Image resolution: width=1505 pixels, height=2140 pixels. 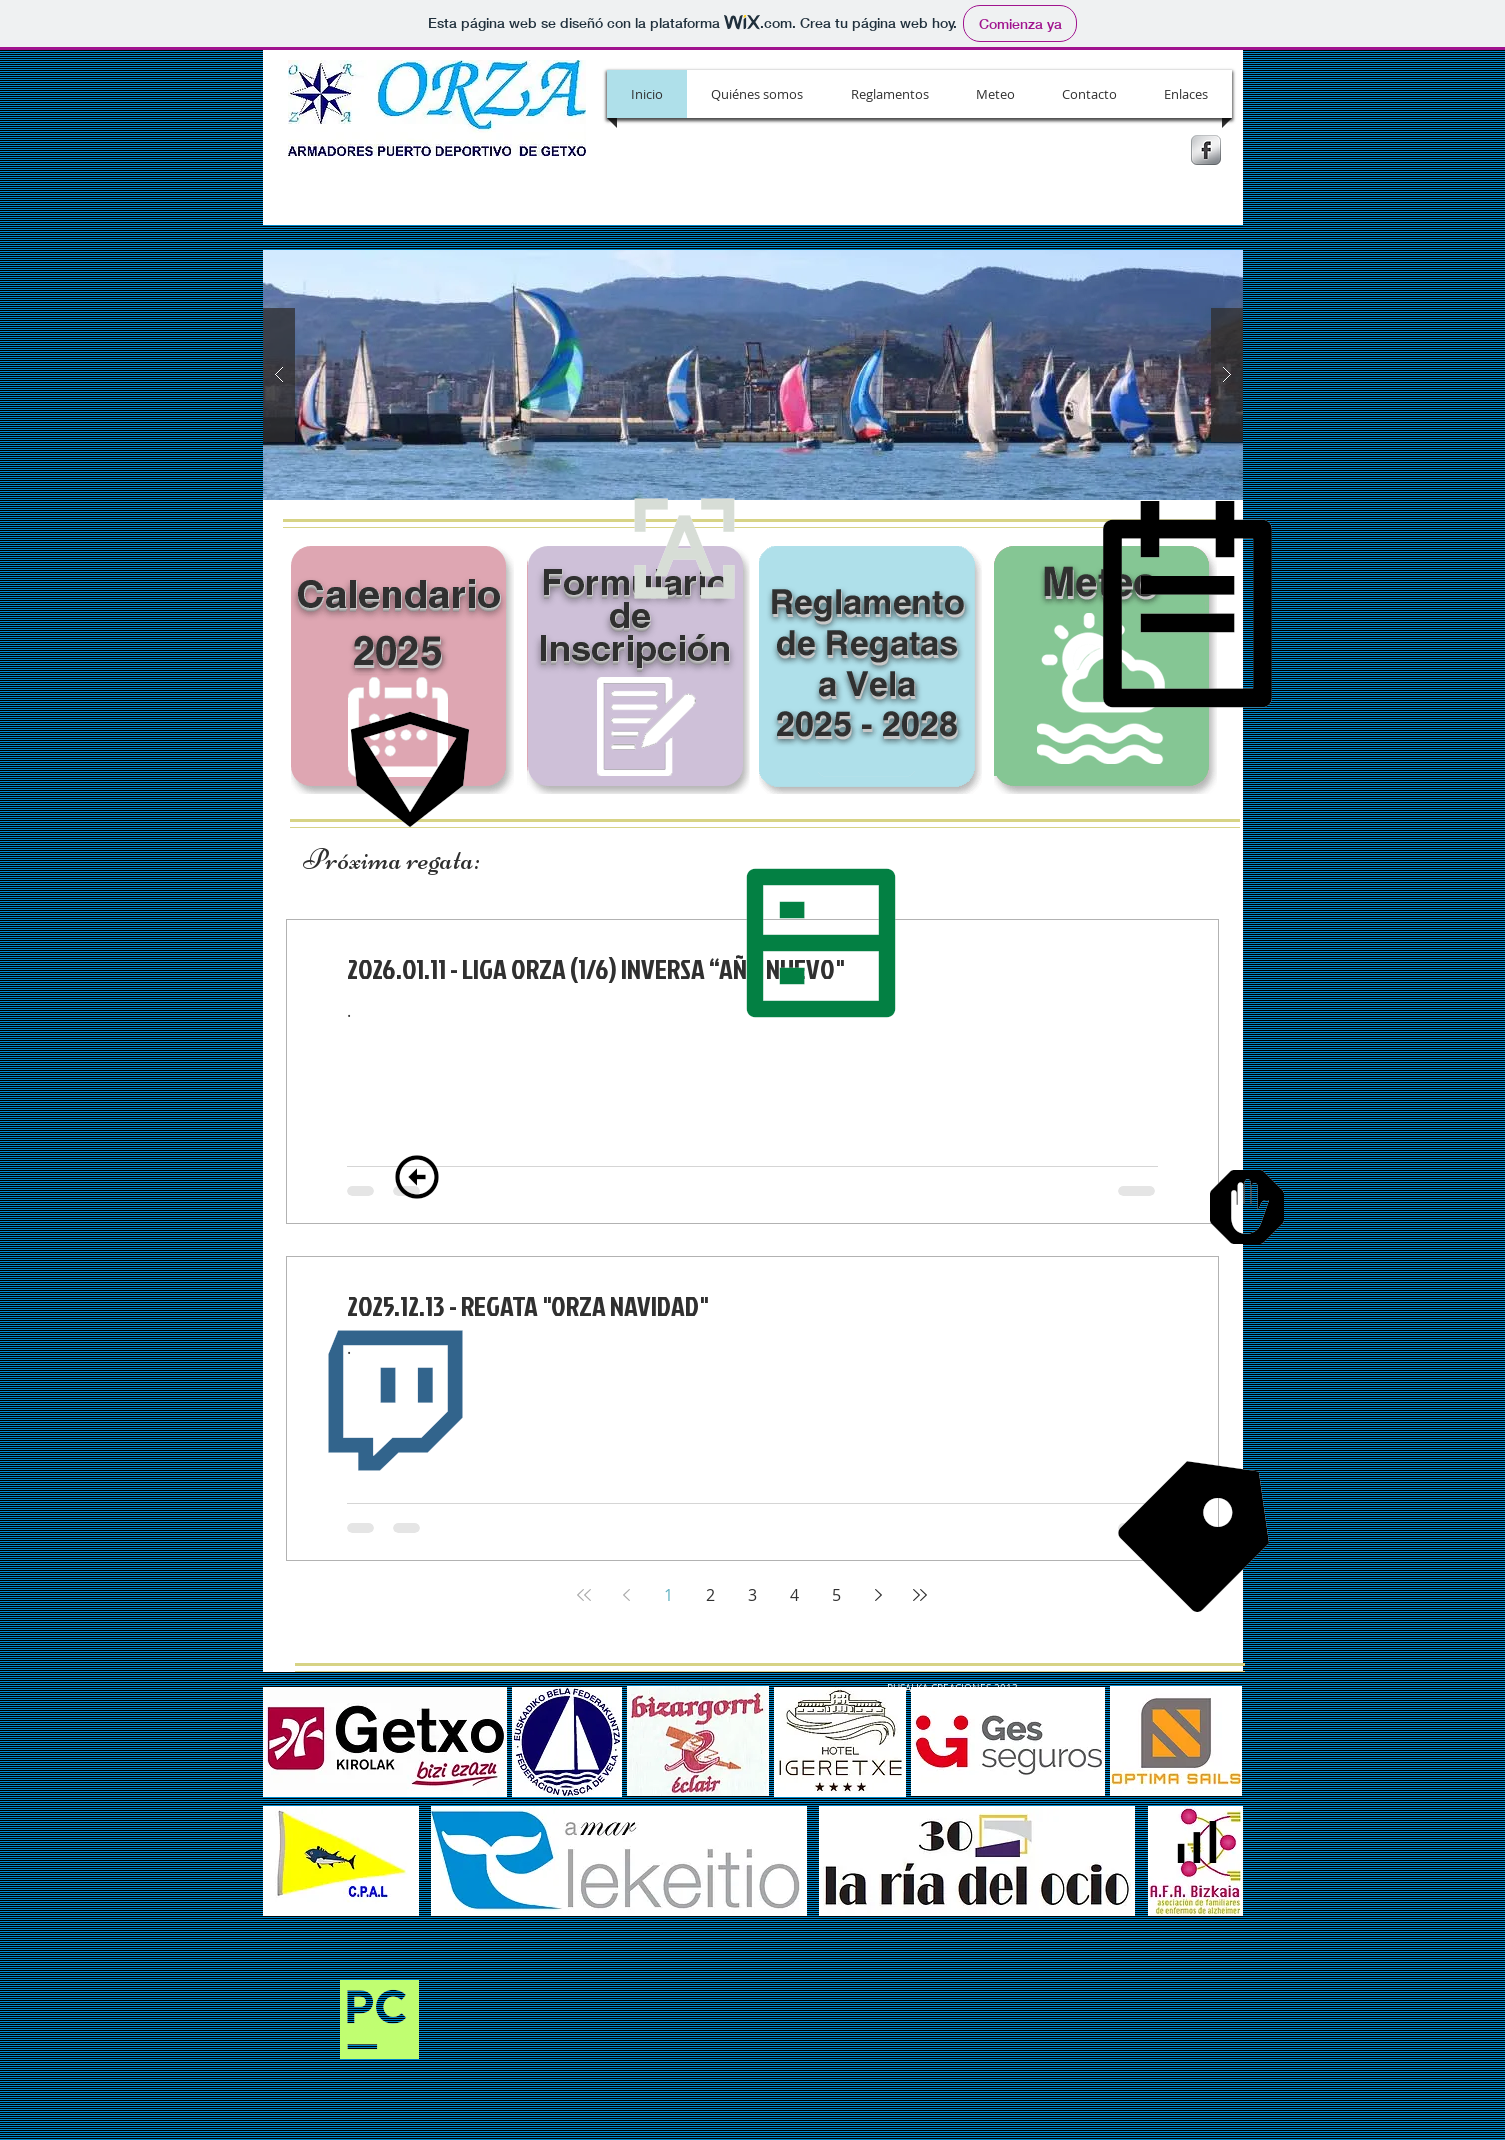 I want to click on adblock browser extension logo, so click(x=1247, y=1207).